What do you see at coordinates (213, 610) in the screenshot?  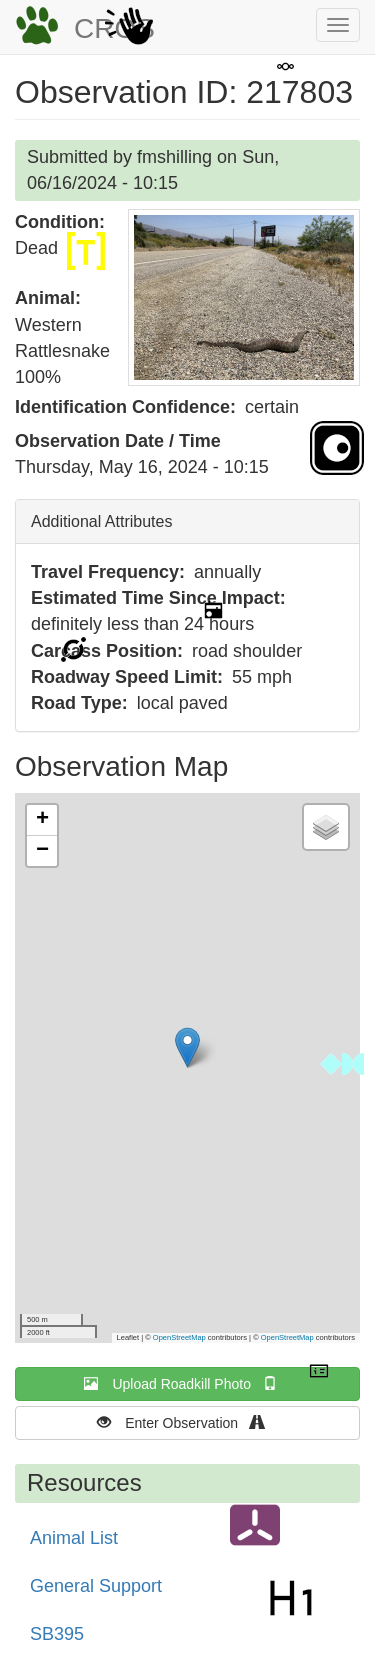 I see `listen to radio or audio broadcasts` at bounding box center [213, 610].